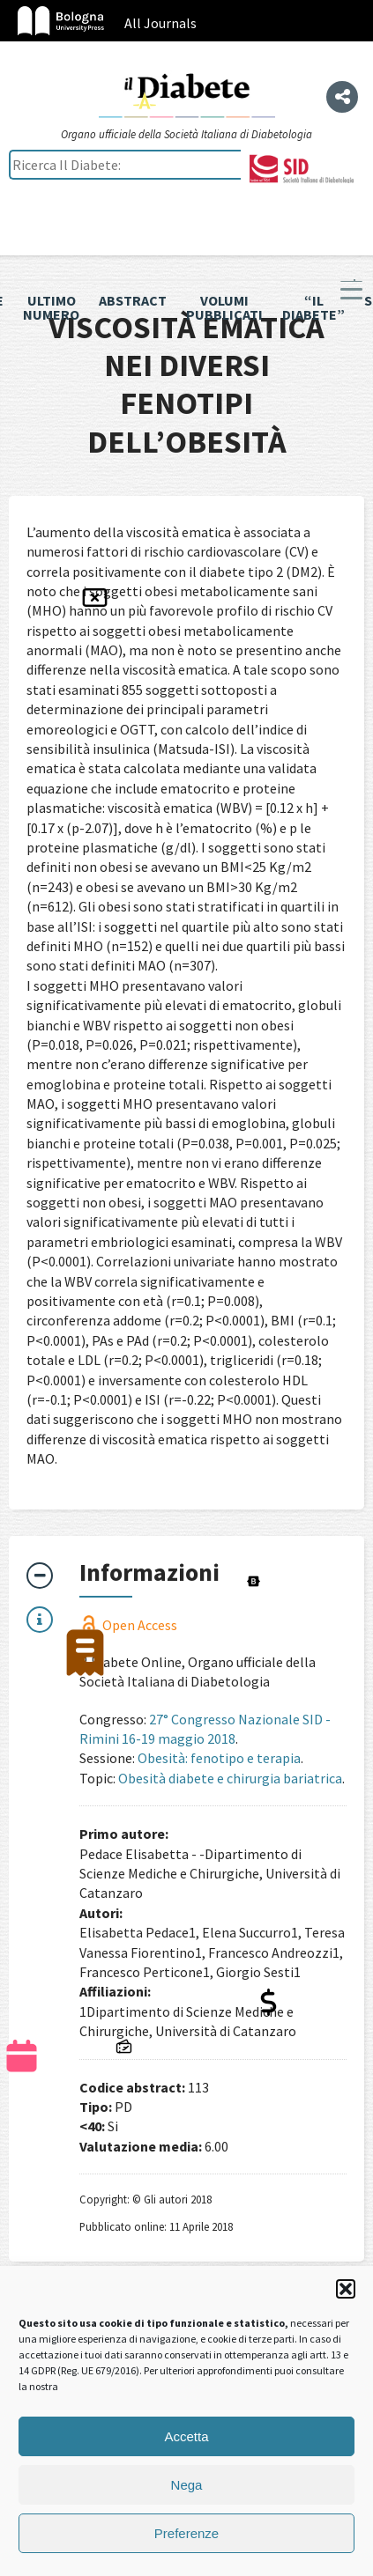 The image size is (373, 2576). Describe the element at coordinates (21, 2056) in the screenshot. I see `view calendar or scheduled events` at that location.